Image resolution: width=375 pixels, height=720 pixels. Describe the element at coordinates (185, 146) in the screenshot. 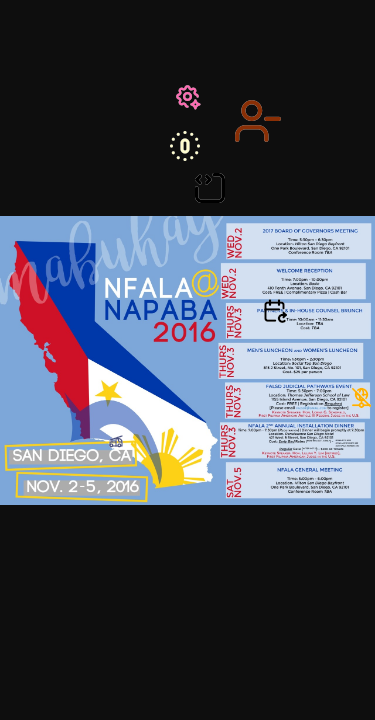

I see `indicates a loading or processing state` at that location.